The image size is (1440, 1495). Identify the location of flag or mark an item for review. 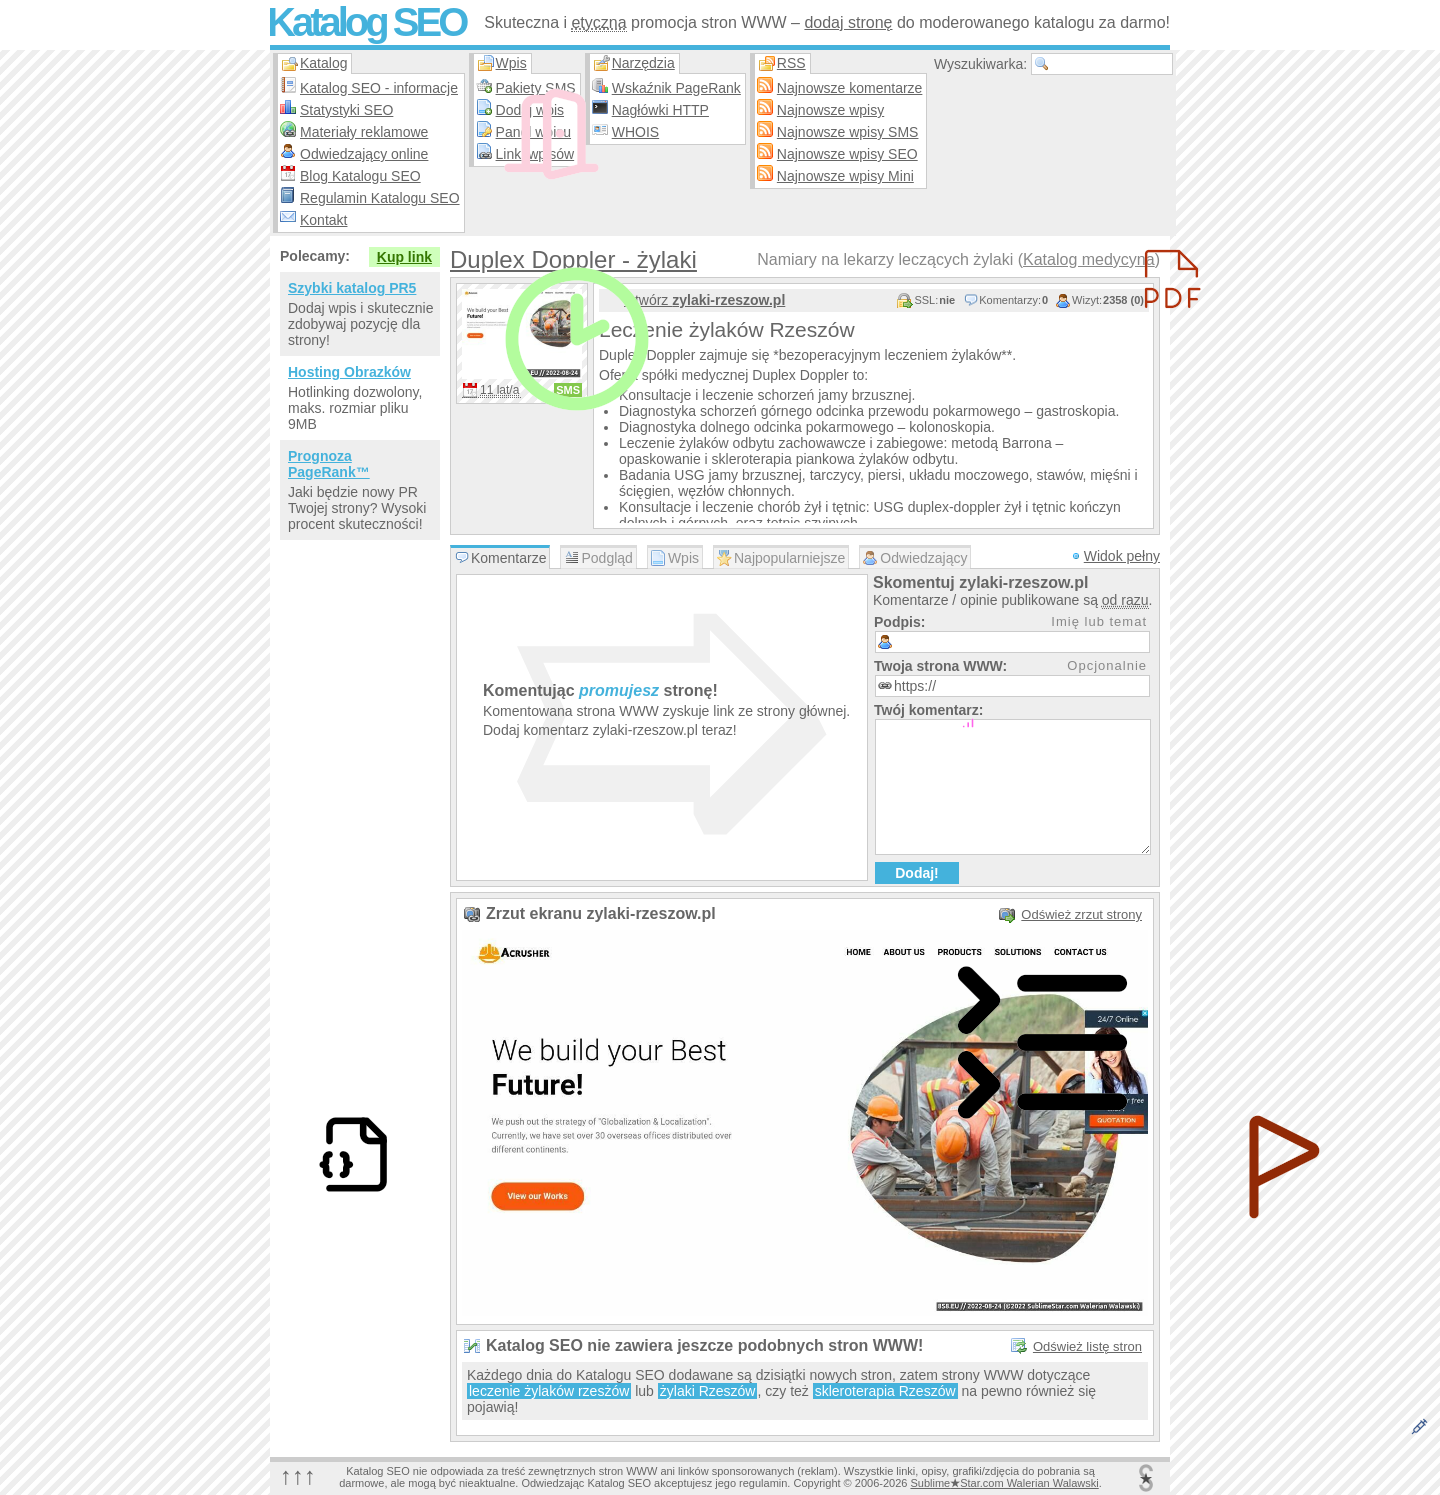
(1282, 1167).